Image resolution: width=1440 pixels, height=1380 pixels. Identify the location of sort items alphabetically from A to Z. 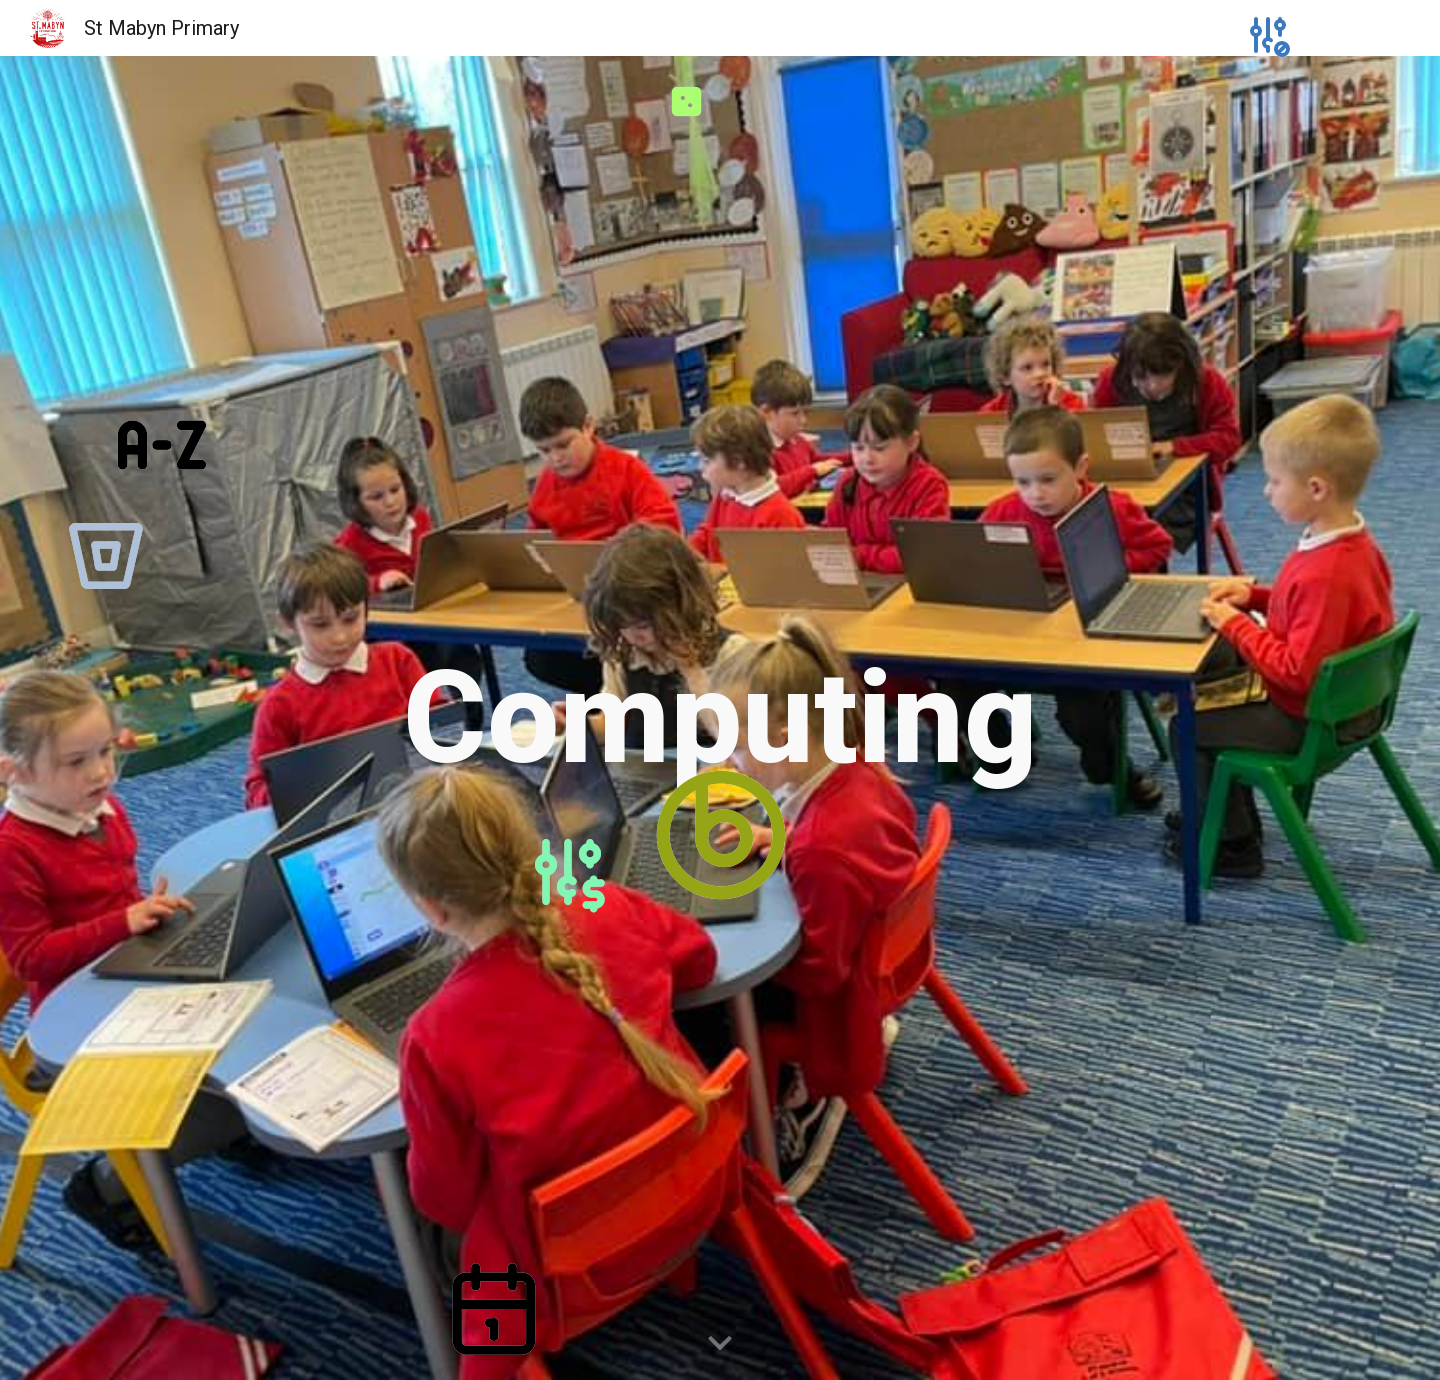
(162, 445).